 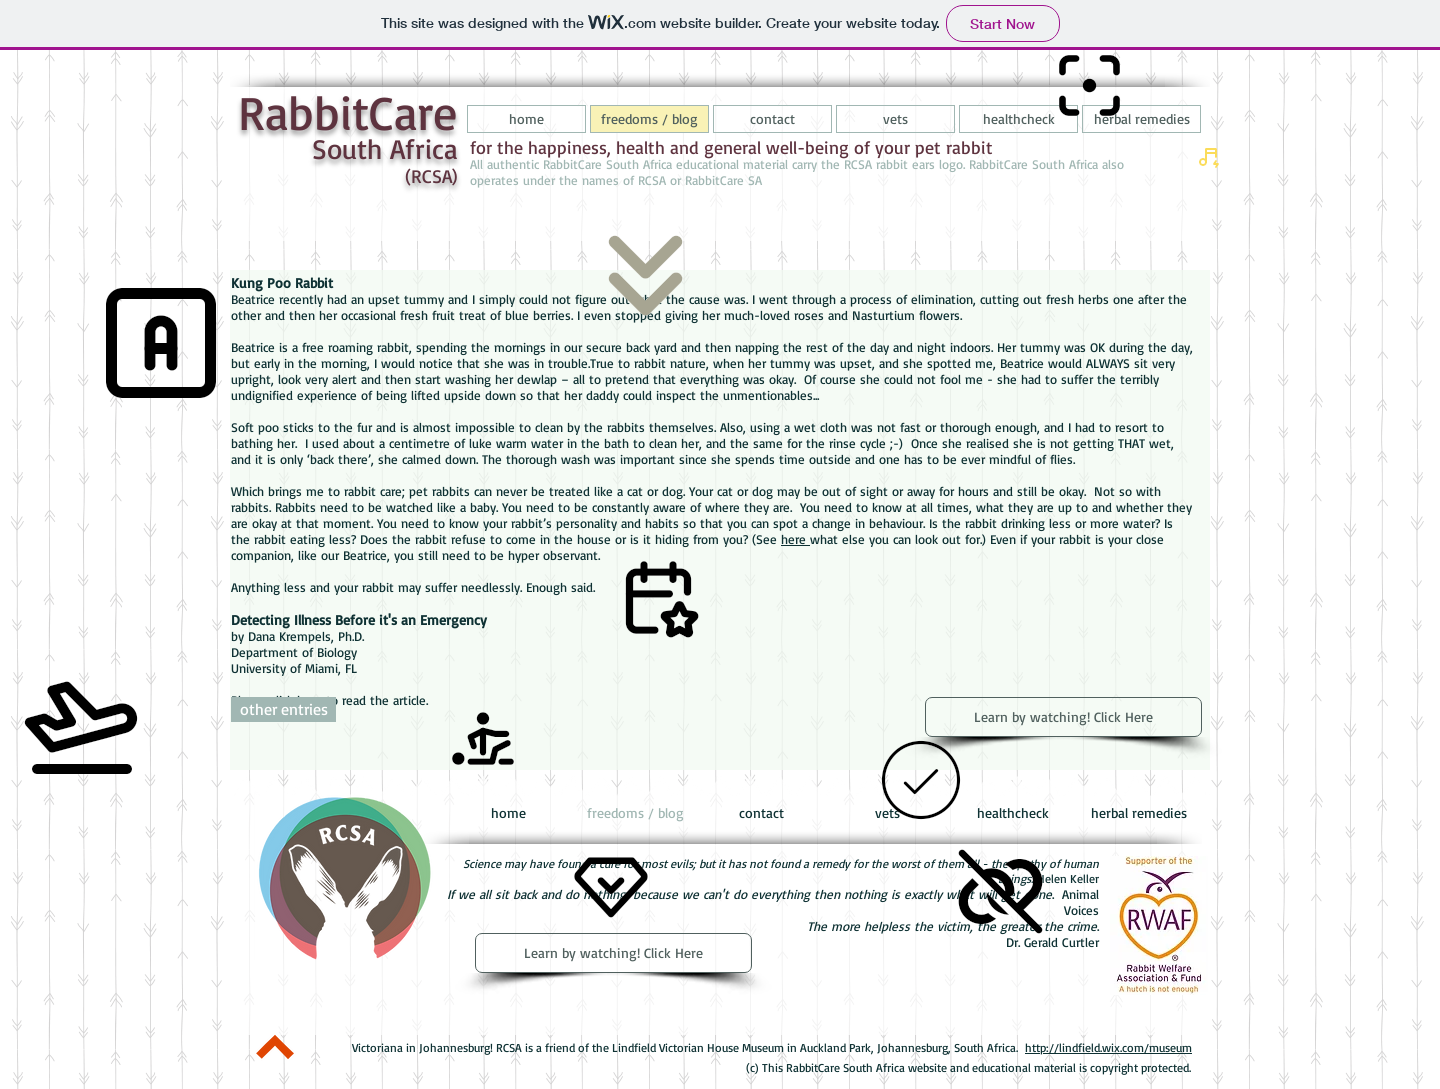 I want to click on view starred or favorite events, so click(x=658, y=597).